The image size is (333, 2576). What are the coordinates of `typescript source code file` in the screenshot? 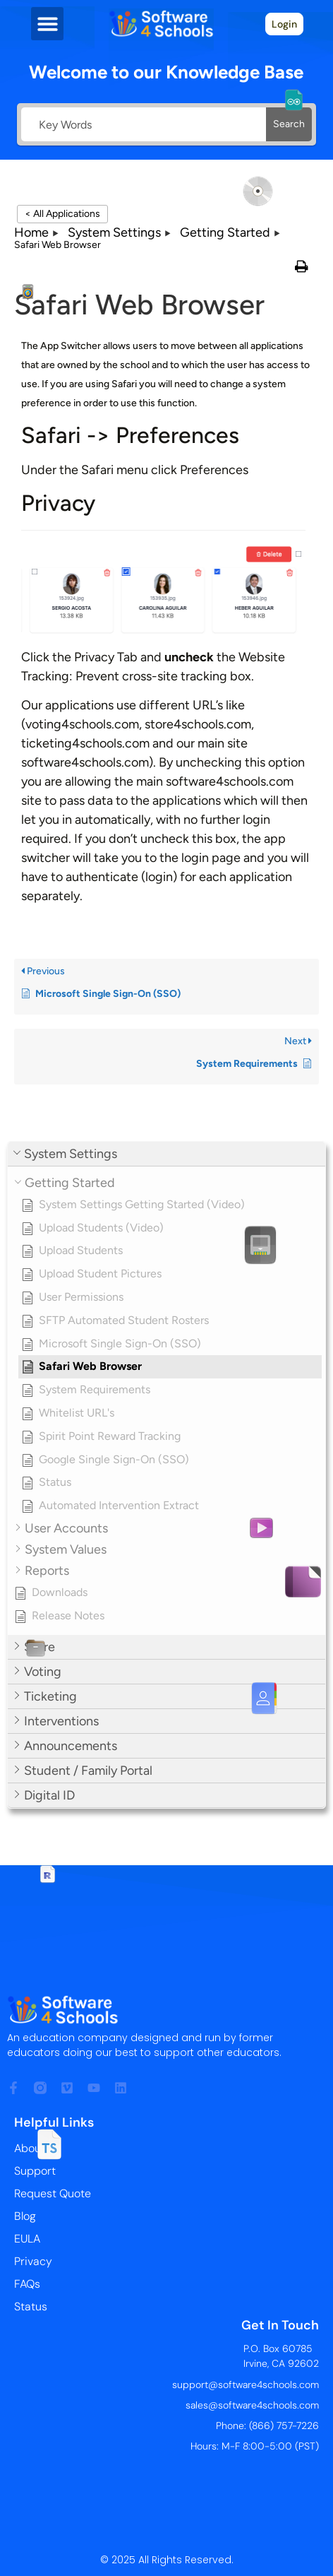 It's located at (49, 2144).